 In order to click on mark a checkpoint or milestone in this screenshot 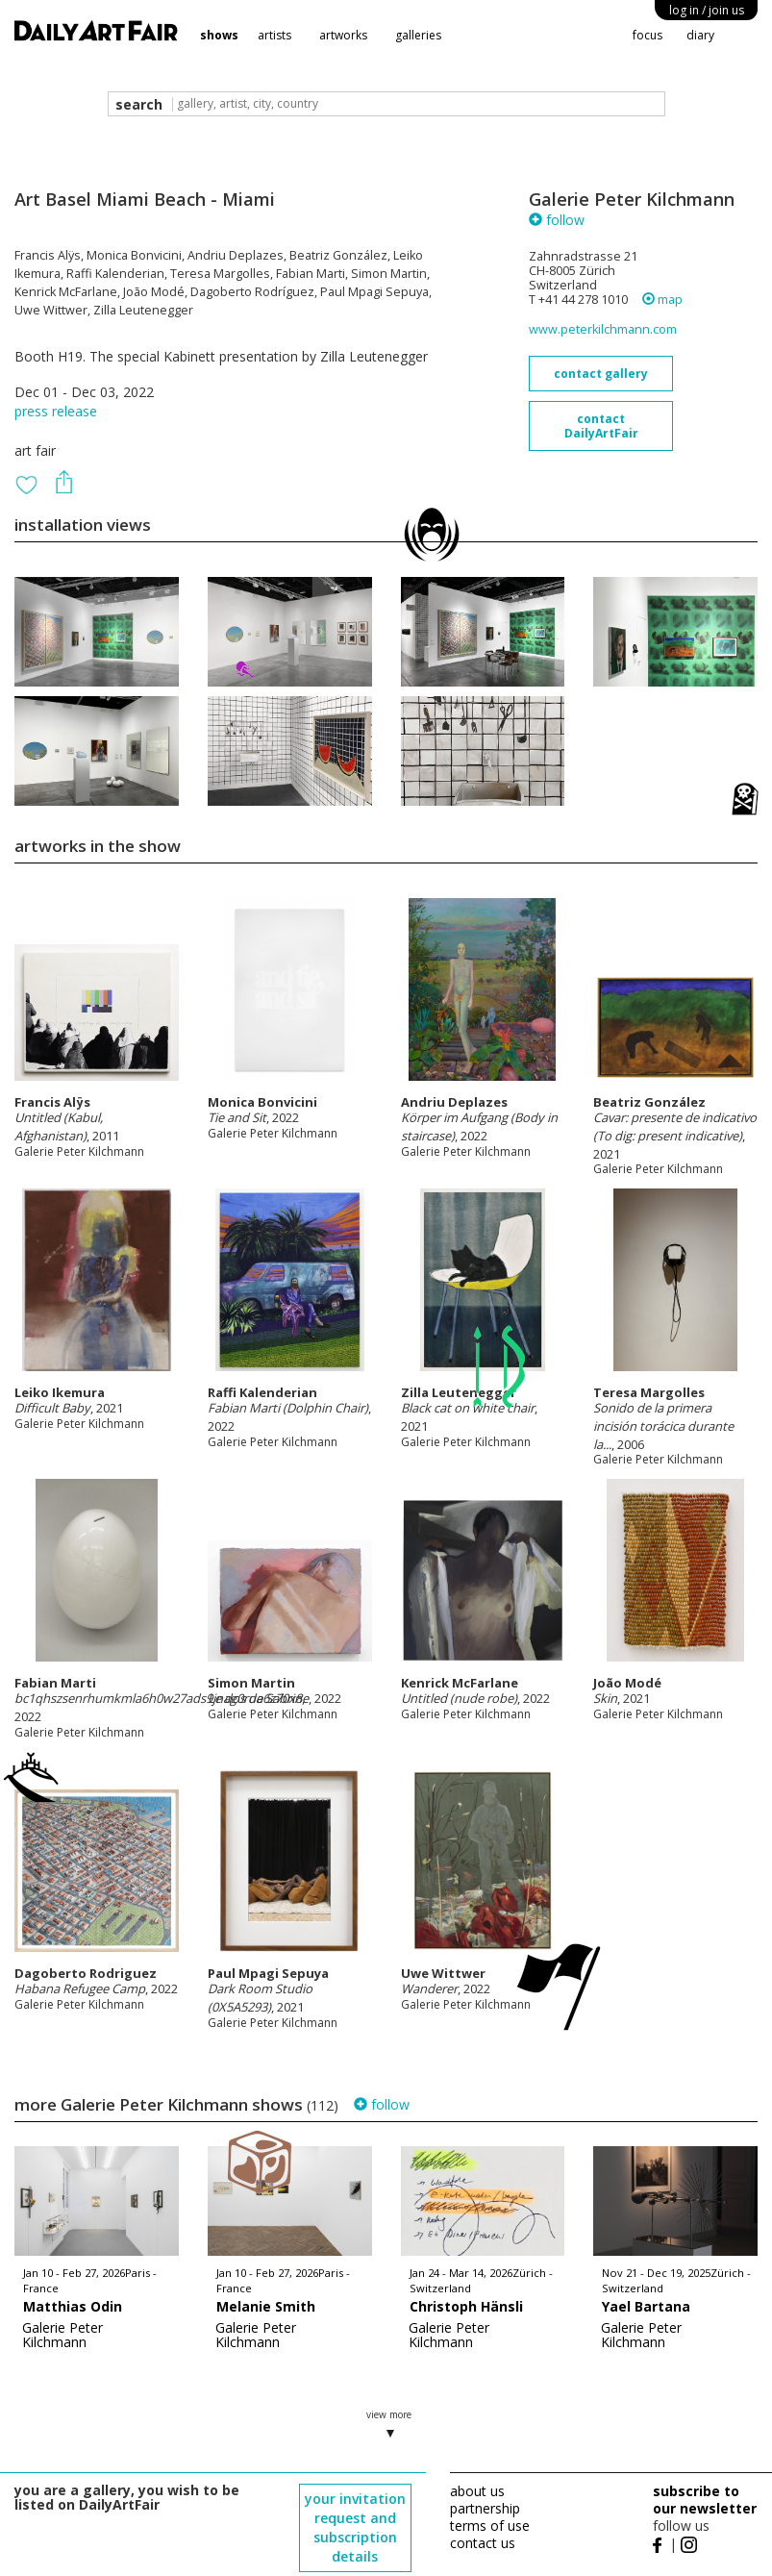, I will do `click(558, 1987)`.